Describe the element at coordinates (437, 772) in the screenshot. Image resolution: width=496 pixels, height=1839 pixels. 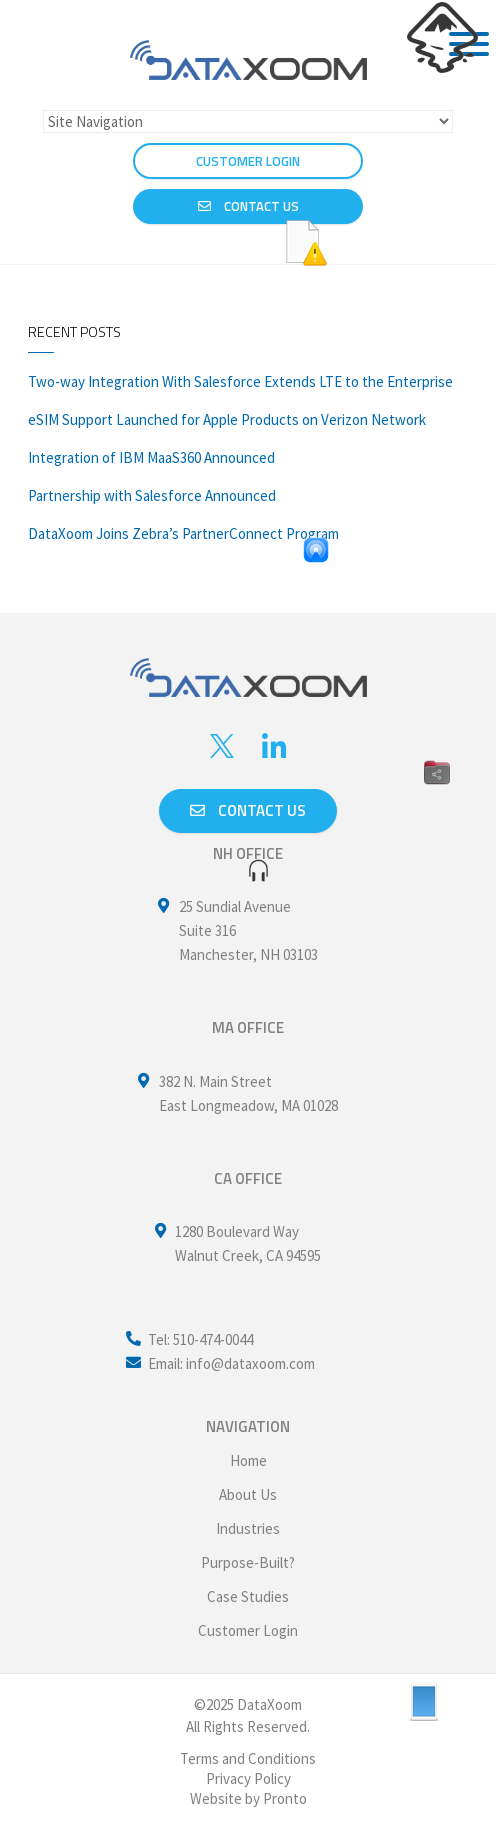
I see `open your public shared folder` at that location.